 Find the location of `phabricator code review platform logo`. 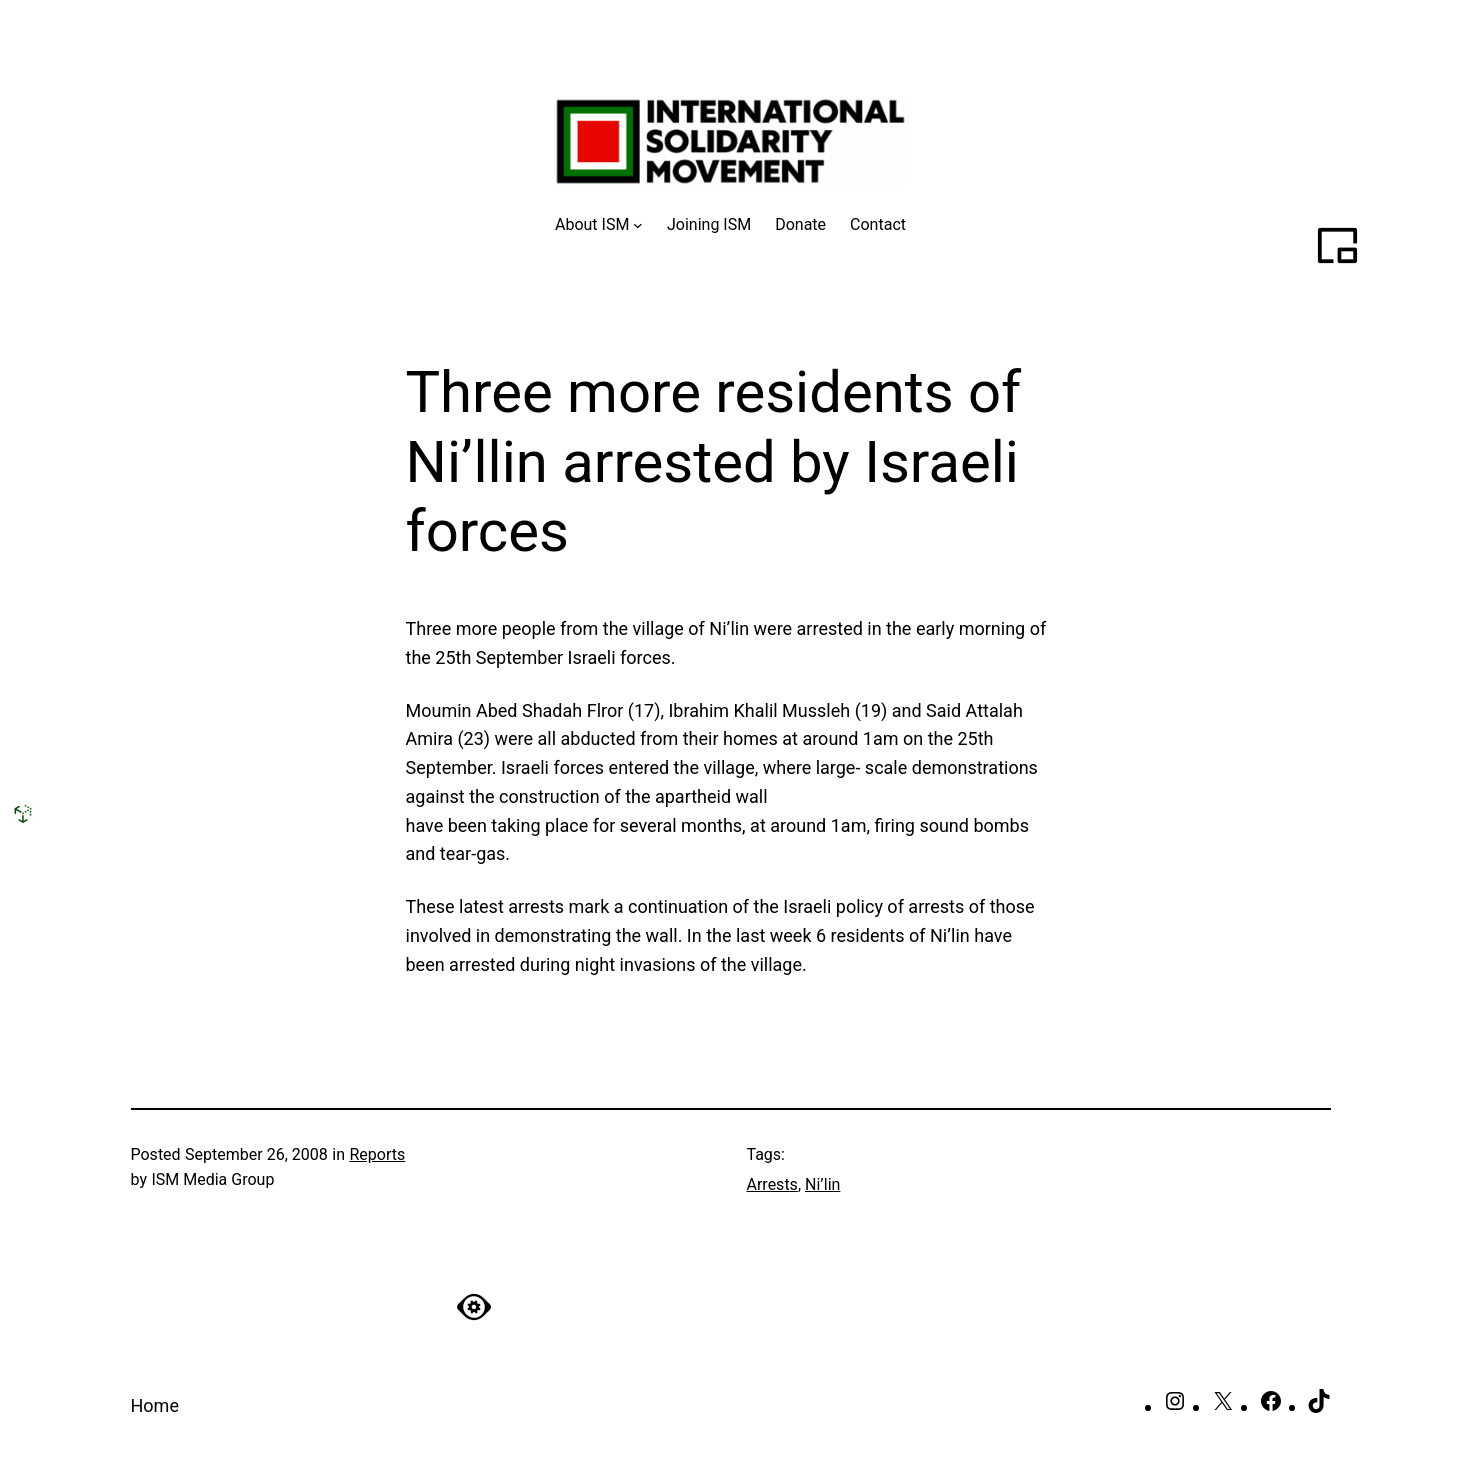

phabricator code review platform logo is located at coordinates (474, 1307).